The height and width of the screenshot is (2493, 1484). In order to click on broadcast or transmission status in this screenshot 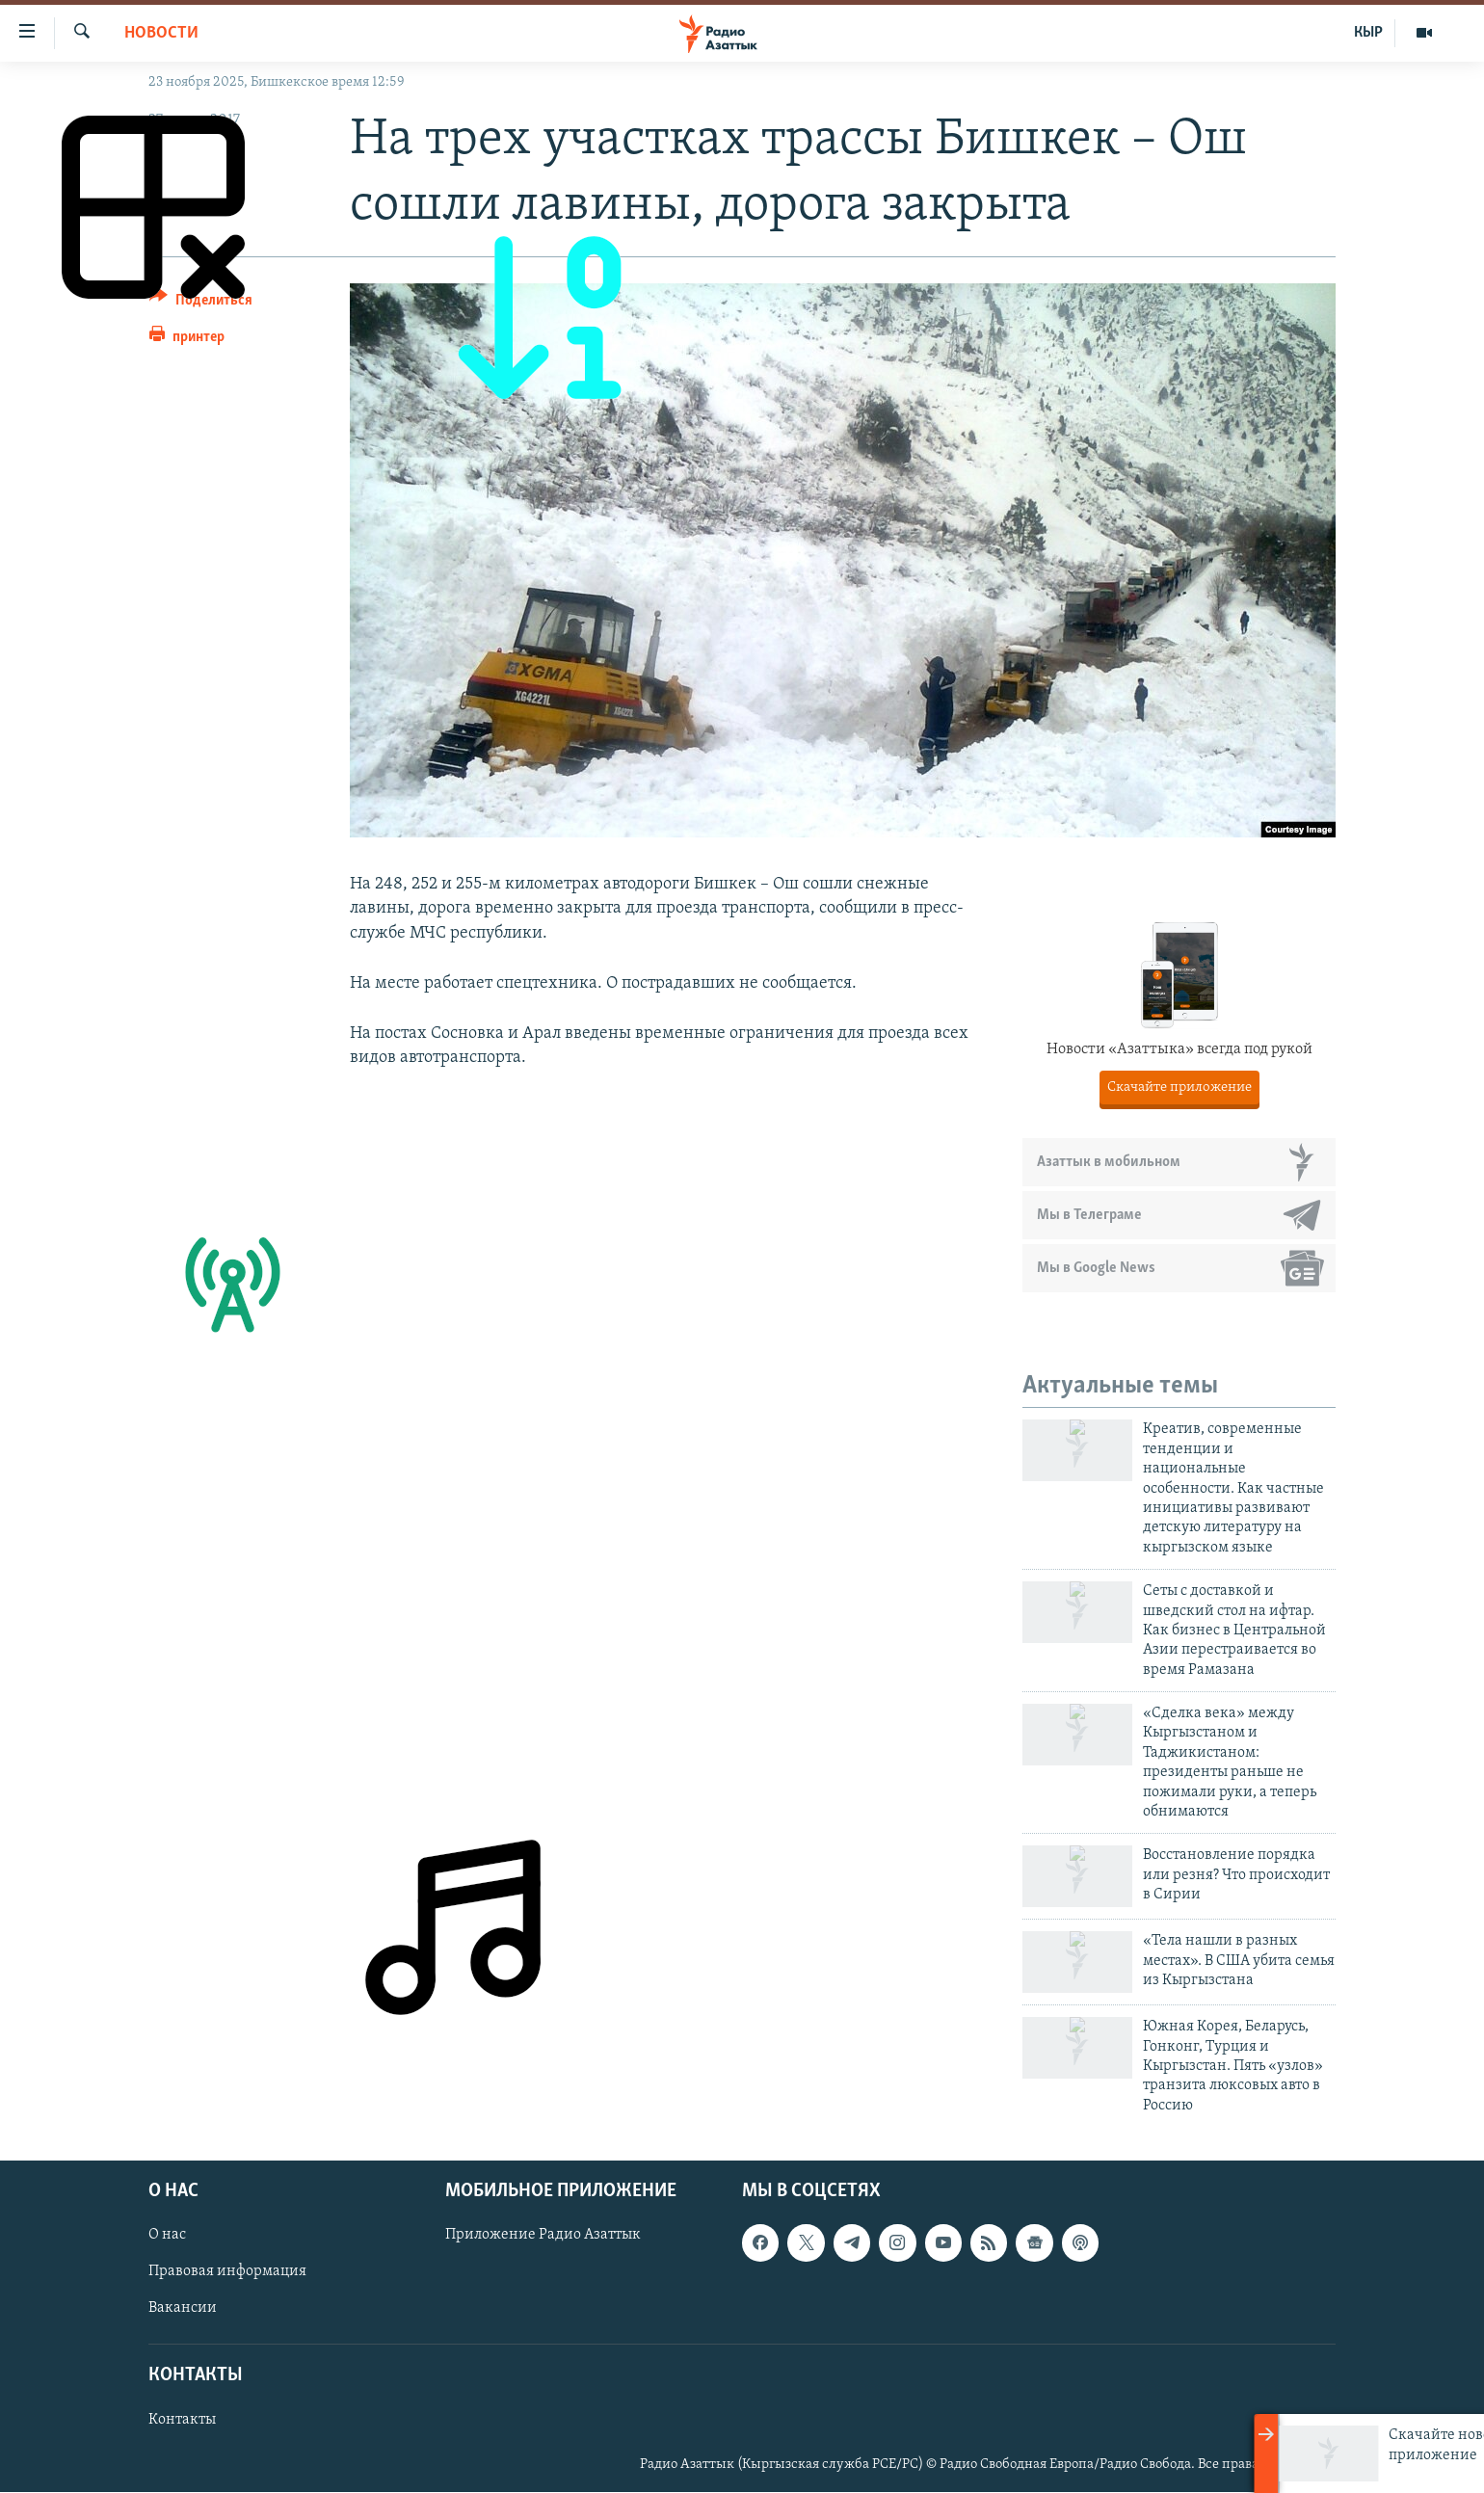, I will do `click(232, 1285)`.